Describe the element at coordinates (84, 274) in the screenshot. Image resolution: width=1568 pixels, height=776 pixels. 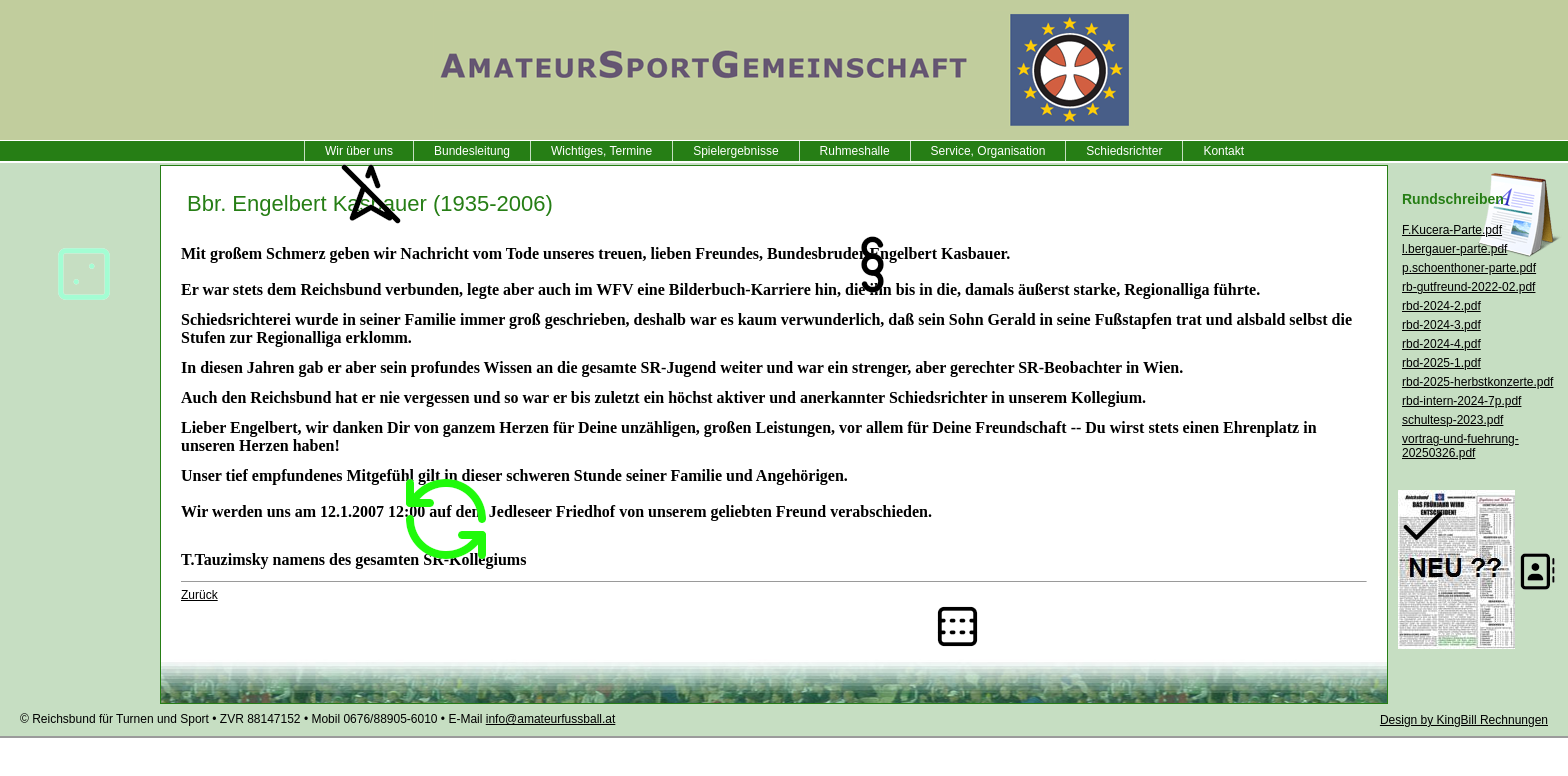
I see `roll for a random result` at that location.